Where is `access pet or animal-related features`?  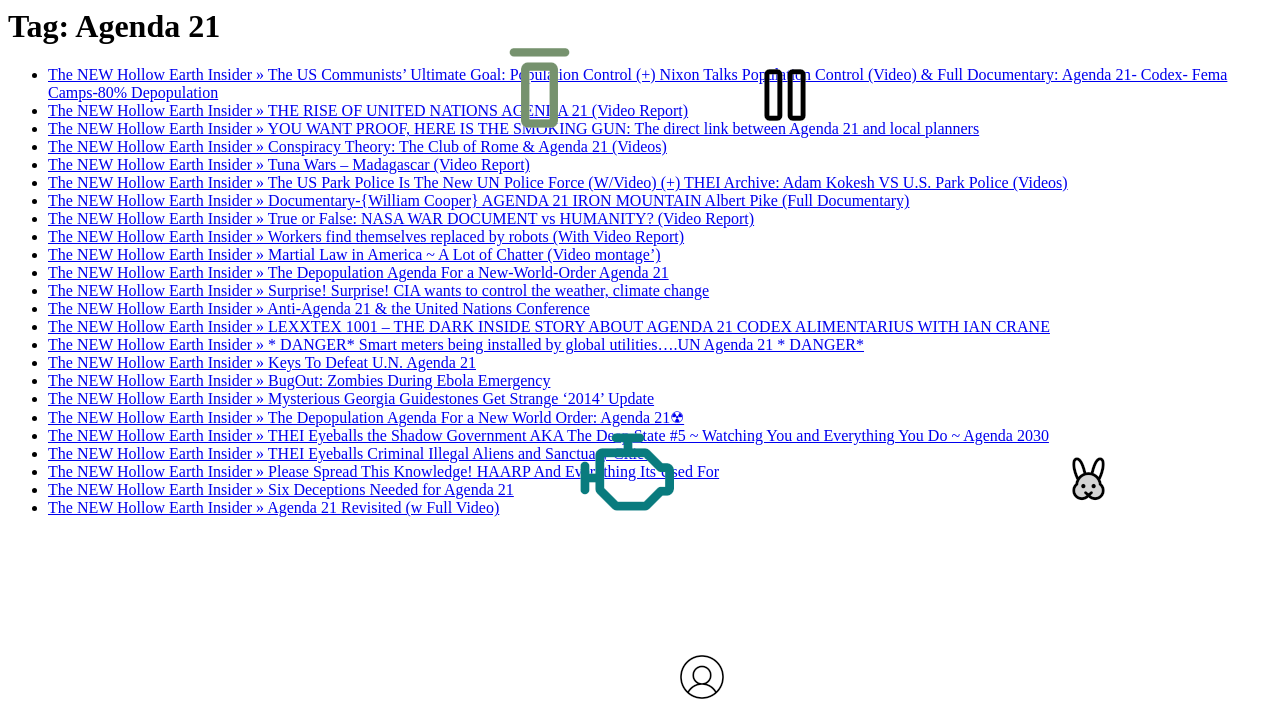
access pet or animal-related features is located at coordinates (1088, 479).